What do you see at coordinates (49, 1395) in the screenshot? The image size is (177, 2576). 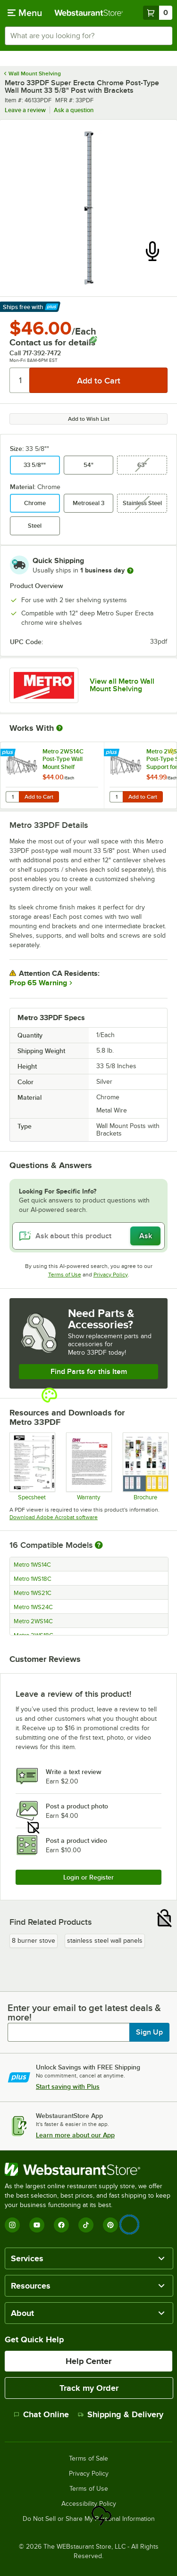 I see `access color or theme settings` at bounding box center [49, 1395].